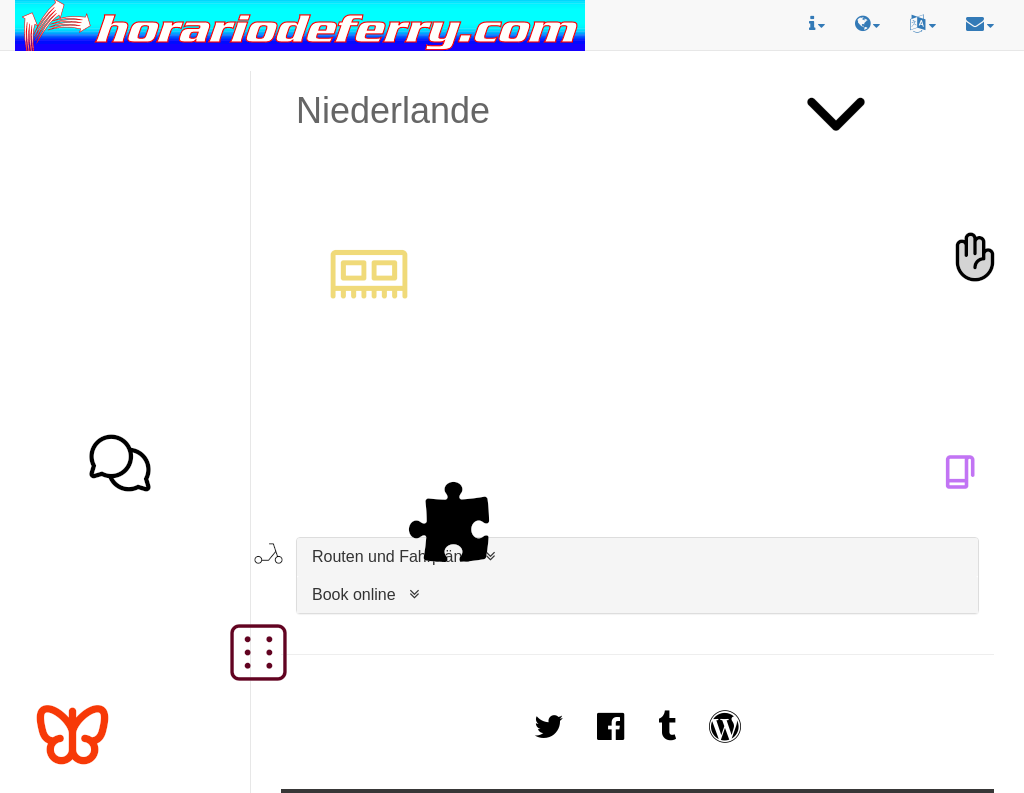 The height and width of the screenshot is (793, 1024). What do you see at coordinates (836, 115) in the screenshot?
I see `expand a dropdown menu or collapsible section` at bounding box center [836, 115].